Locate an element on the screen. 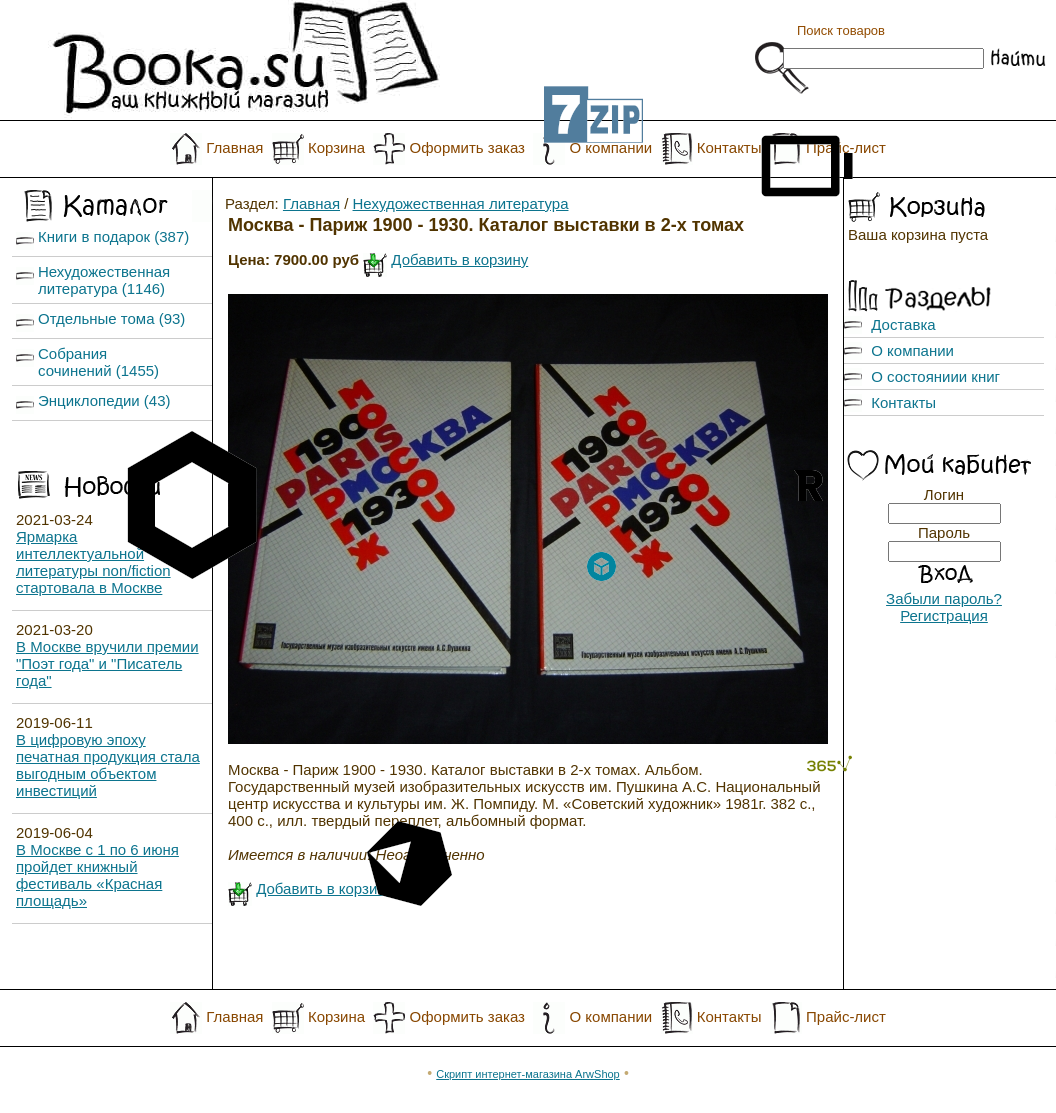  open sketchfab to view 3d models is located at coordinates (601, 566).